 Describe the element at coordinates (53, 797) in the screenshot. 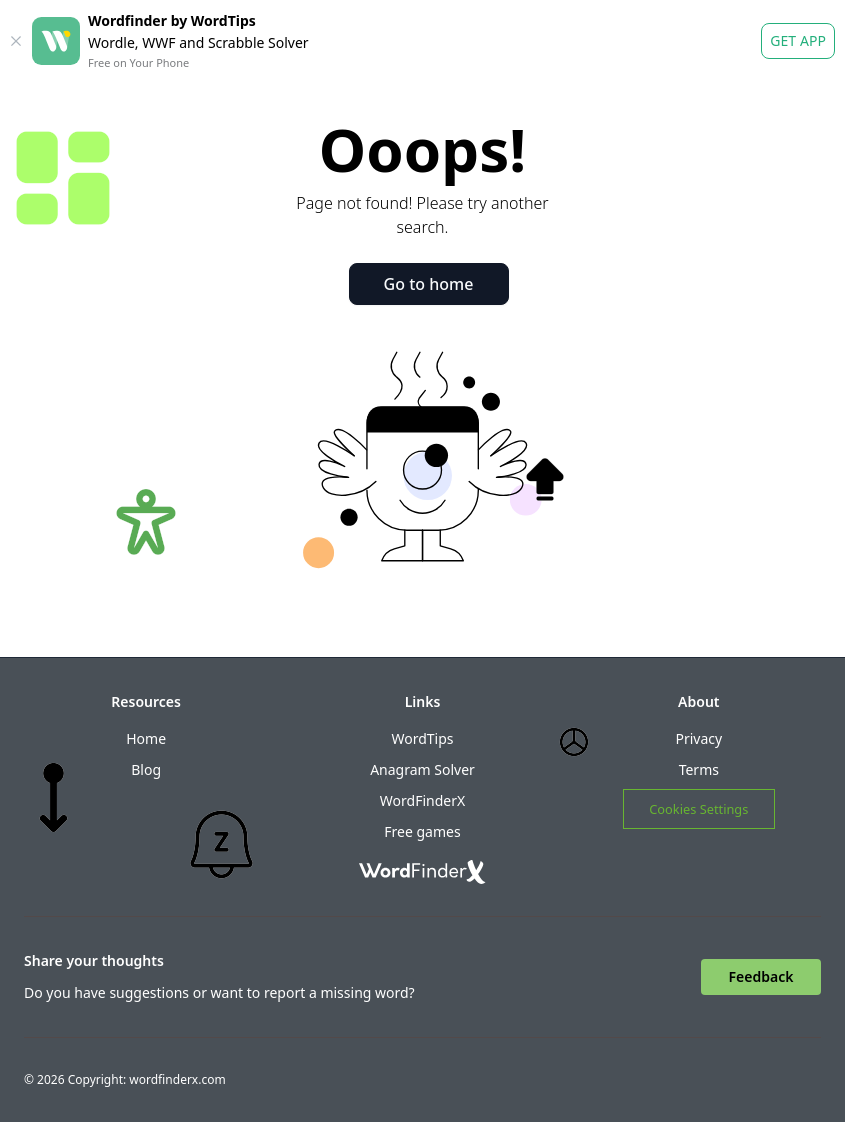

I see `scroll down or view more content` at that location.